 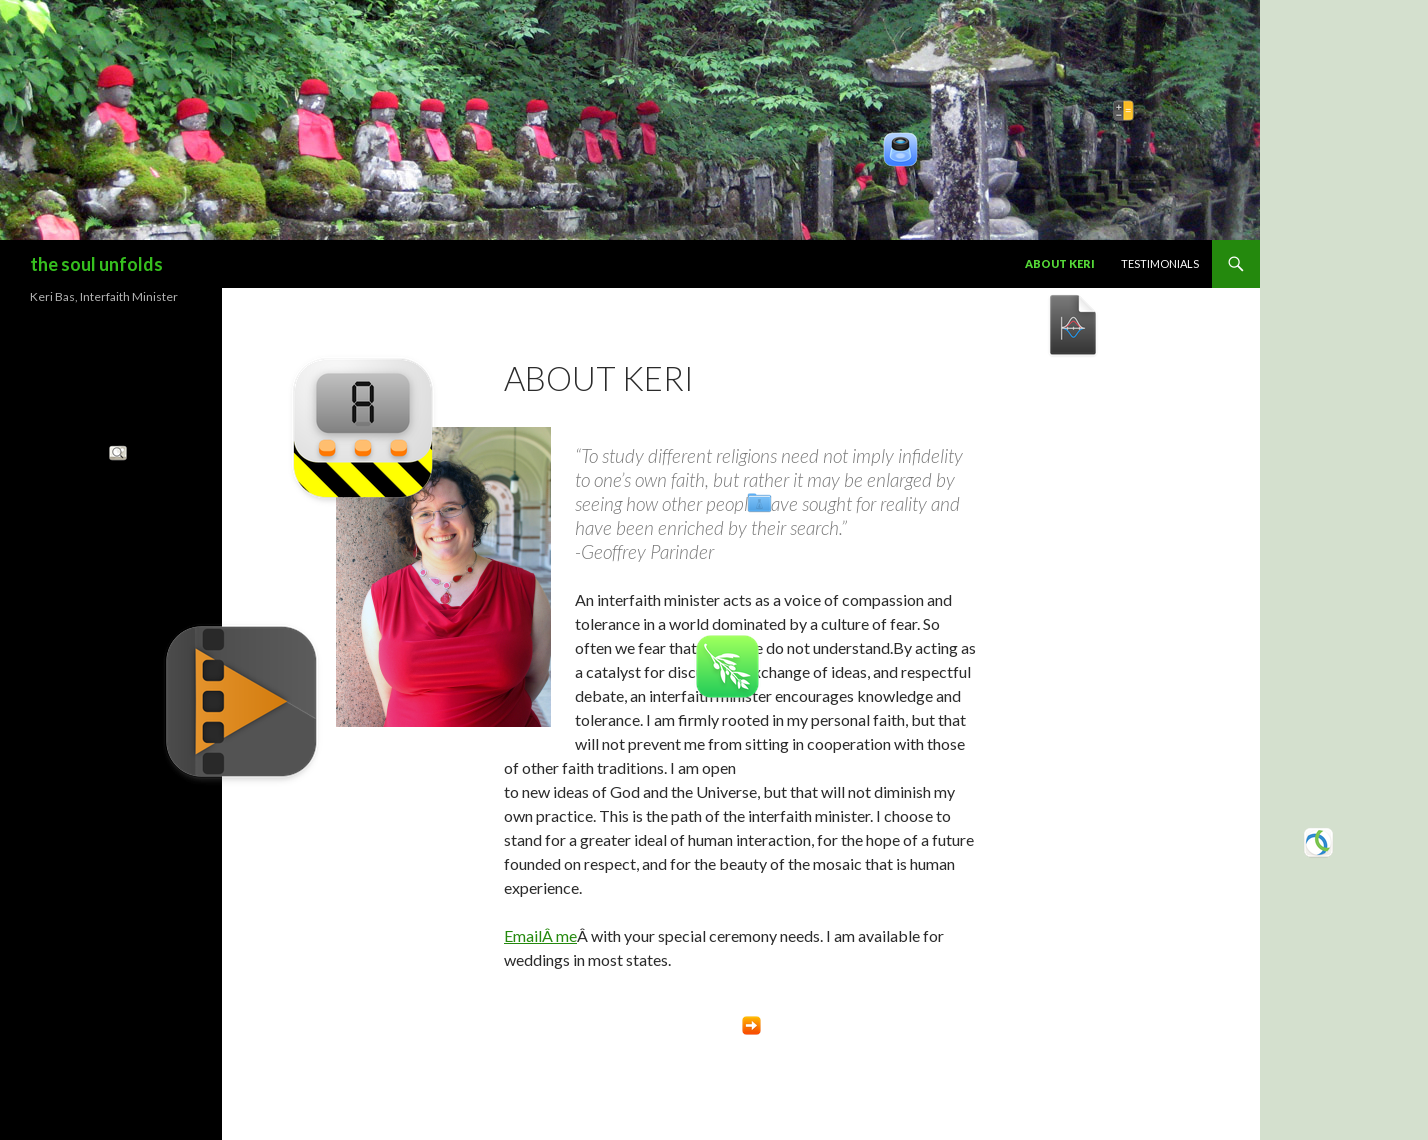 I want to click on open the calculator app, so click(x=1123, y=110).